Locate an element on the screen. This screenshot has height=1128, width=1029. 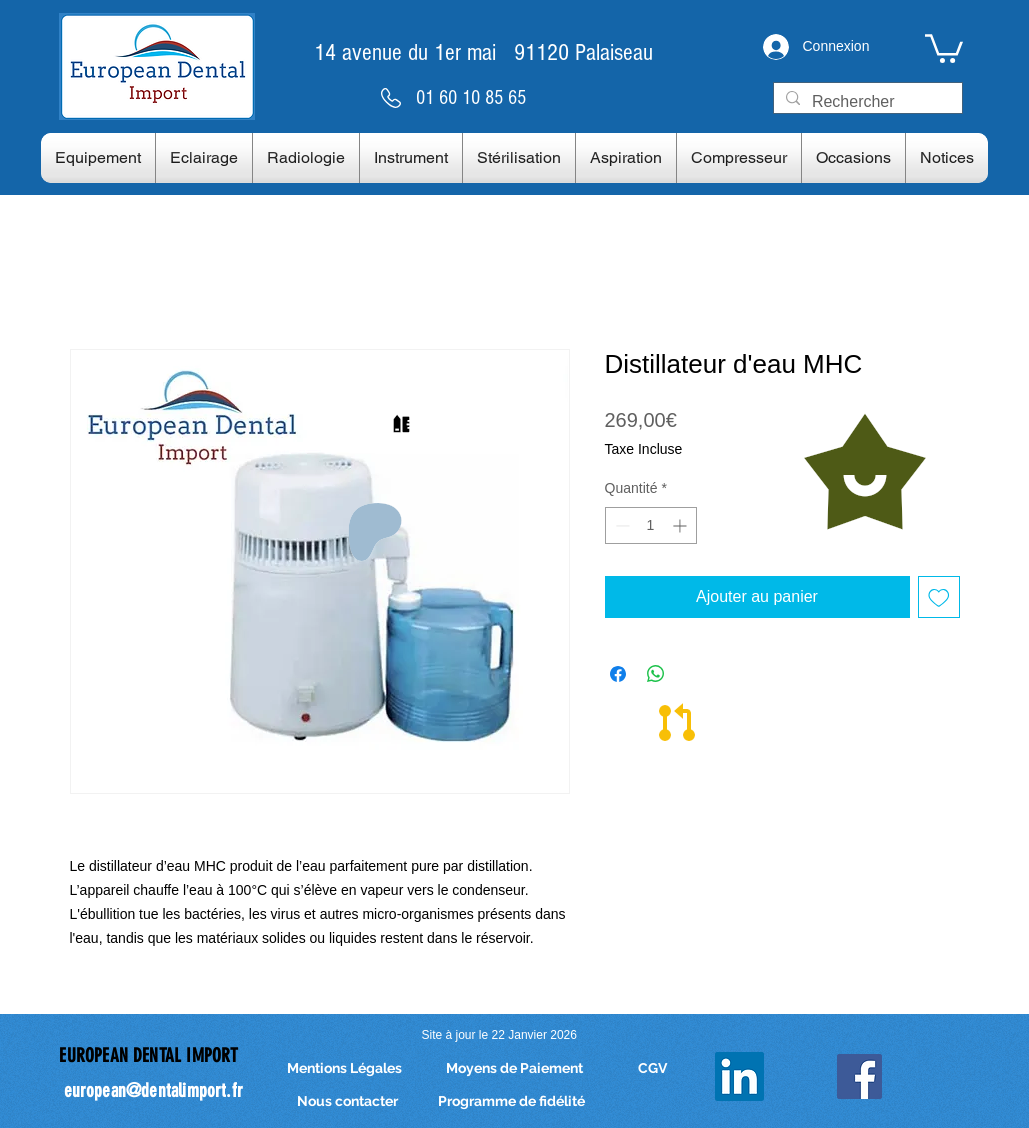
access design or editing tools is located at coordinates (401, 423).